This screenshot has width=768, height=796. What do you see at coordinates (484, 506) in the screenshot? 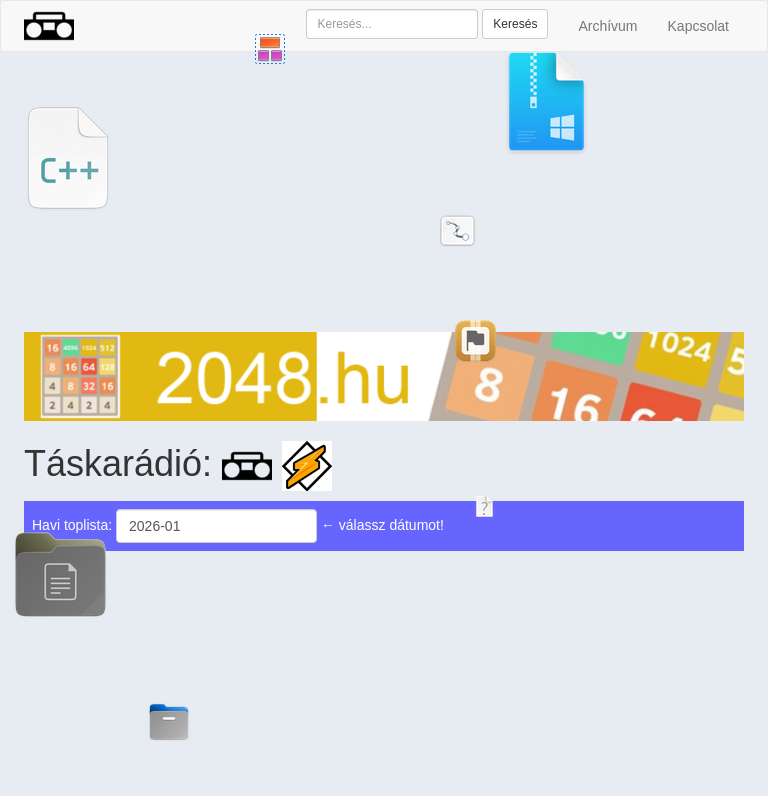
I see `indicates an unrecognized file type` at bounding box center [484, 506].